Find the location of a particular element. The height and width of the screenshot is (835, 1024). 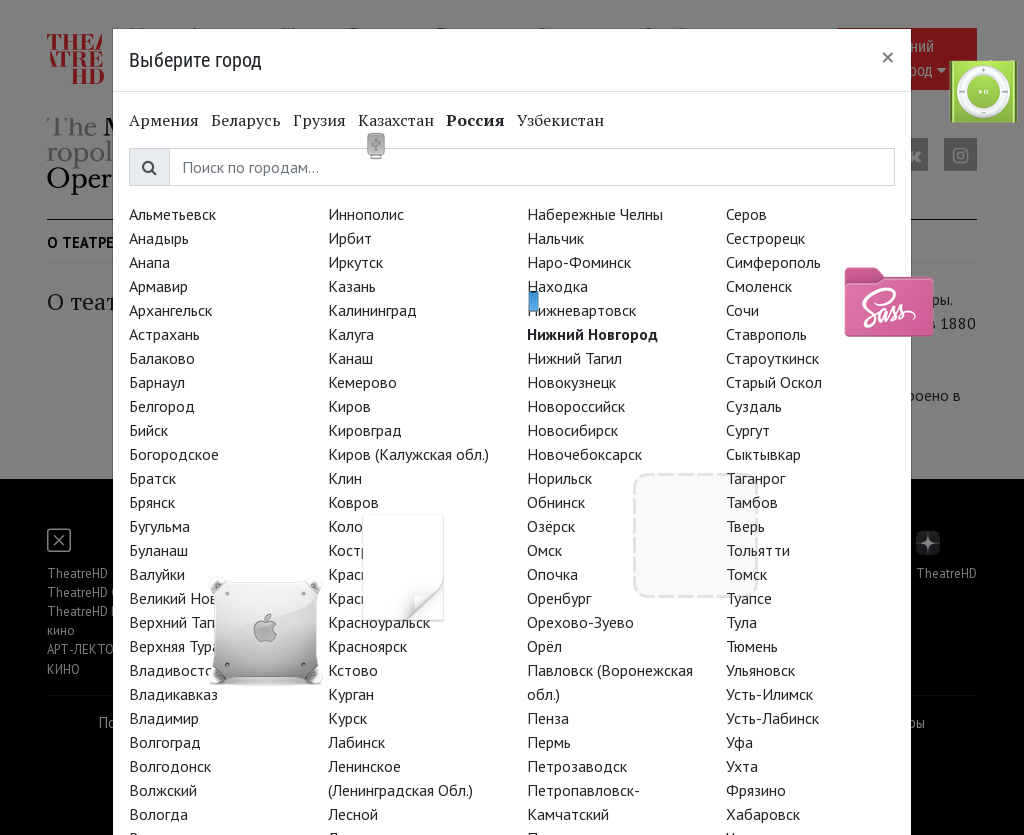

access connected USB storage device is located at coordinates (376, 146).